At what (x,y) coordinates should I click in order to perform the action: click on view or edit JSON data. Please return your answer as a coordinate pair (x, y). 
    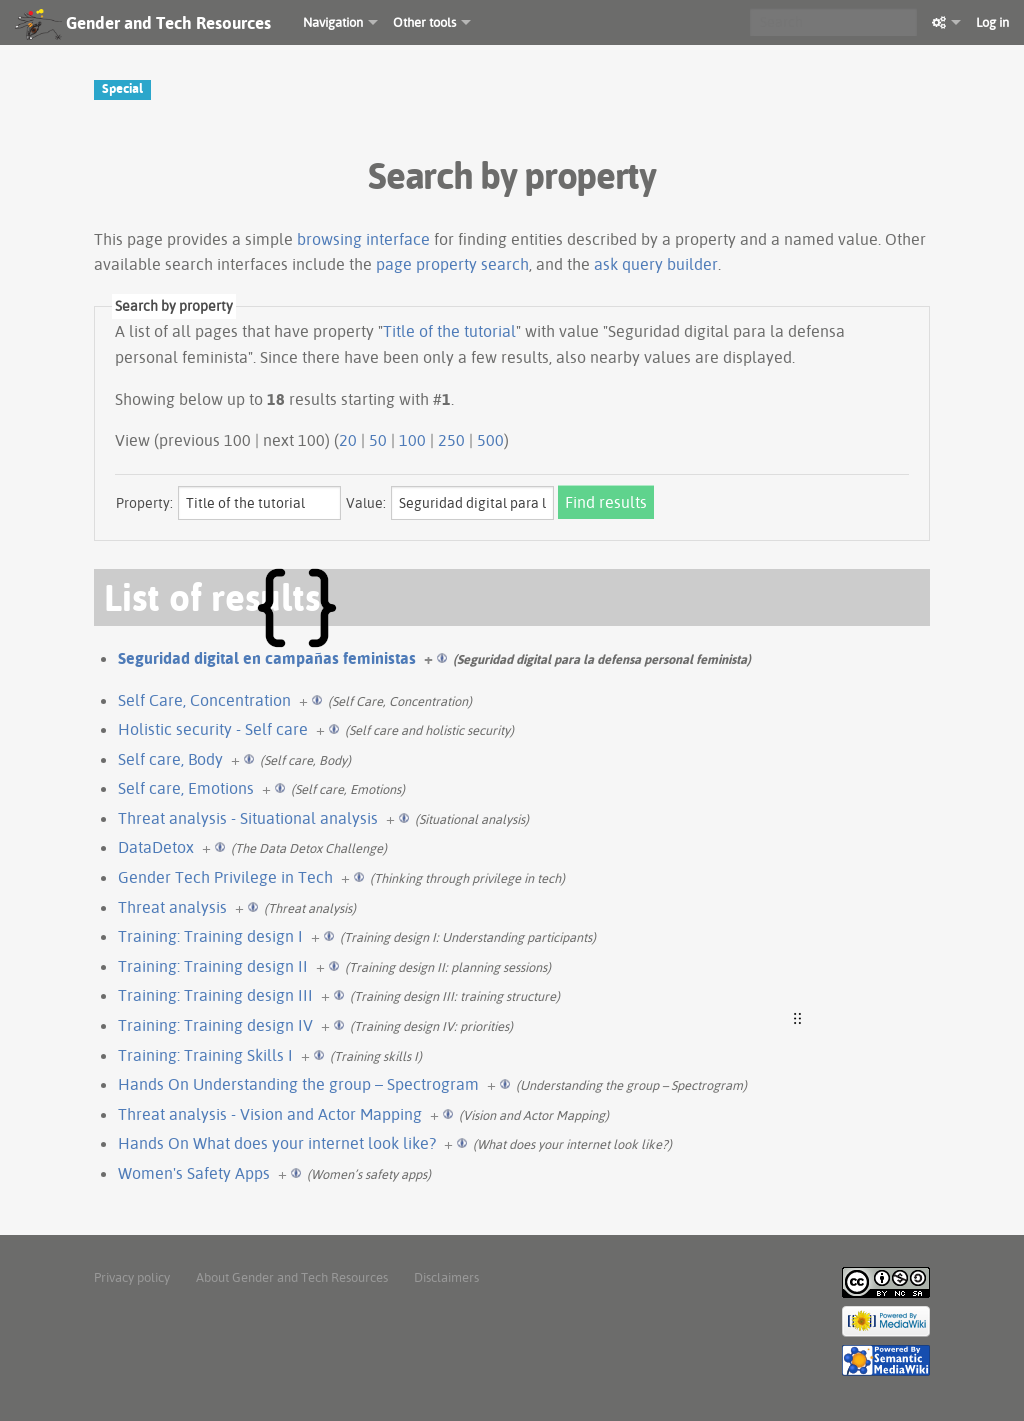
    Looking at the image, I should click on (297, 608).